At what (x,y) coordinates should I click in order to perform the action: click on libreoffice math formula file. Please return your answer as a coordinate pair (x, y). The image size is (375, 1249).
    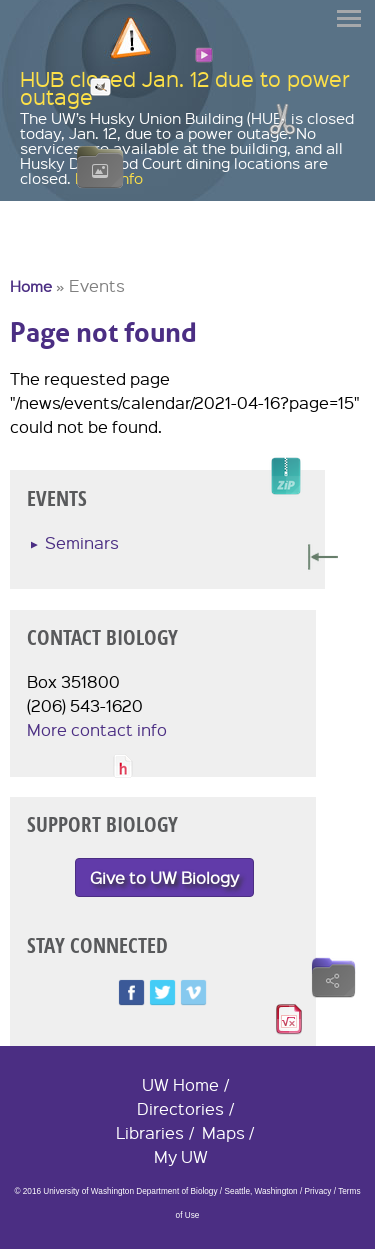
    Looking at the image, I should click on (289, 1019).